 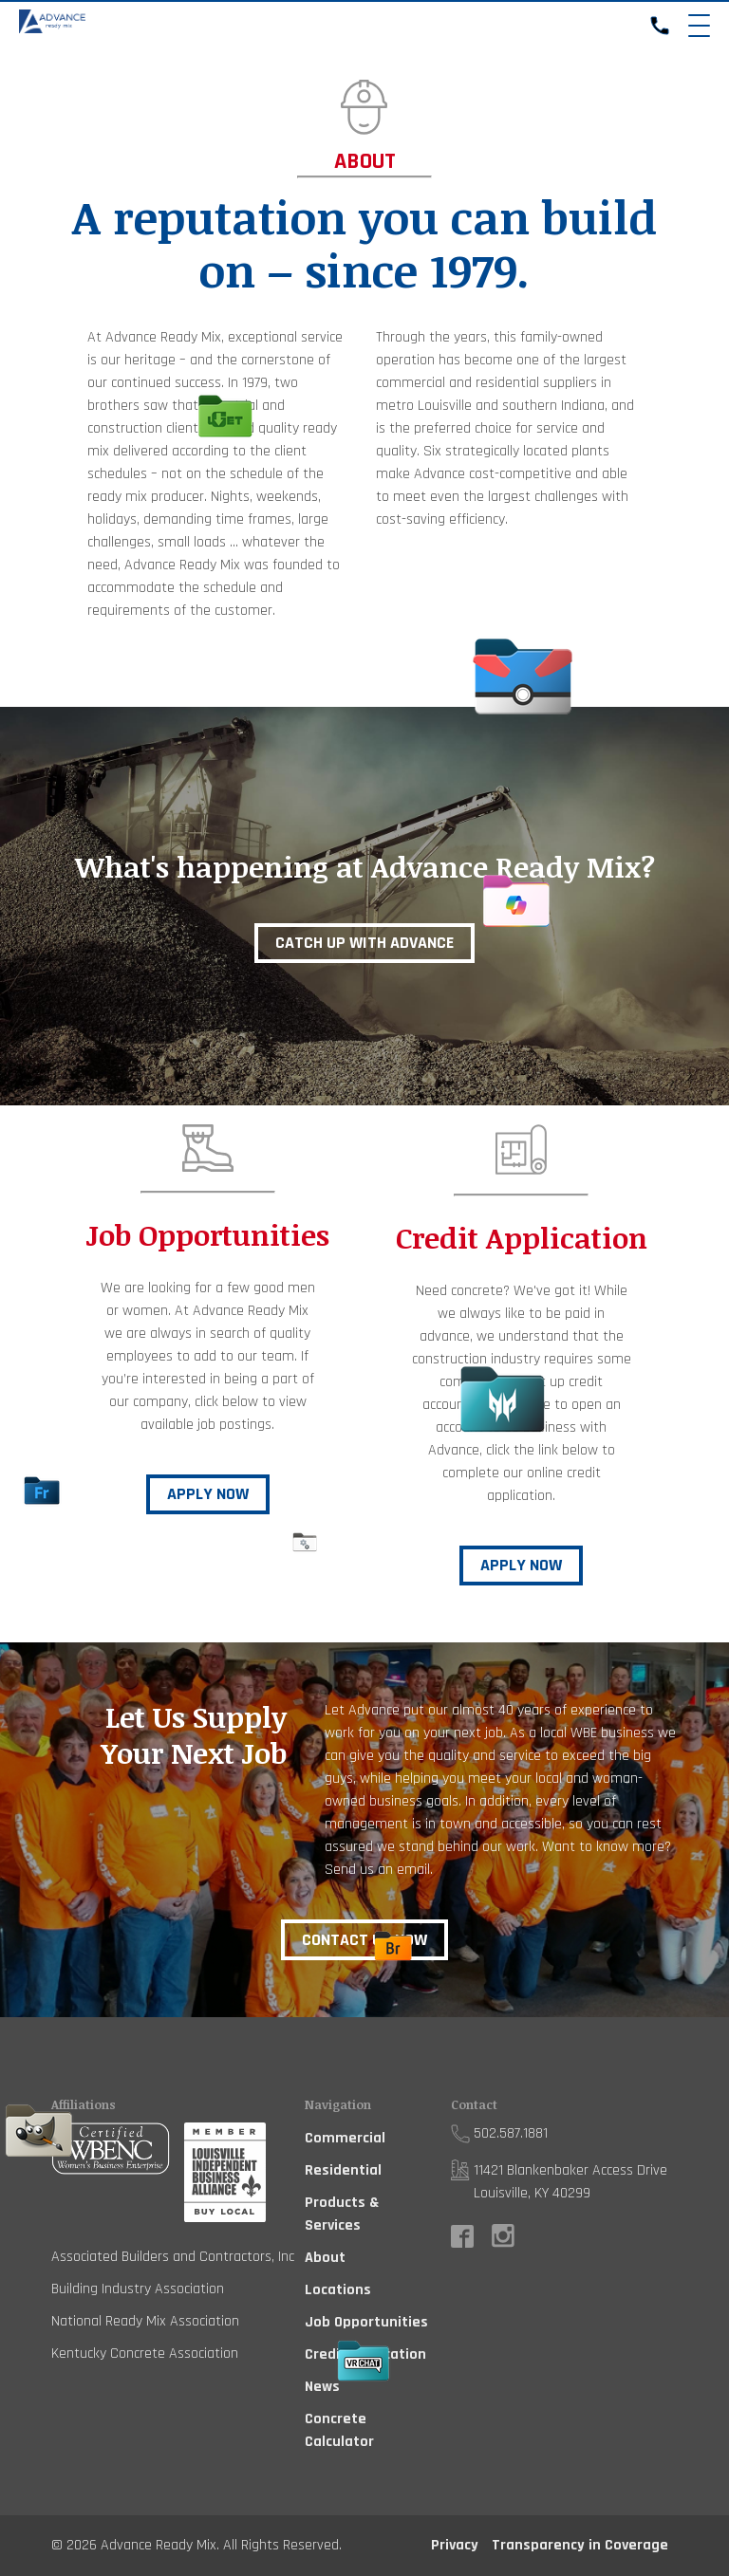 I want to click on folder for pokémon game files or saves, so click(x=522, y=678).